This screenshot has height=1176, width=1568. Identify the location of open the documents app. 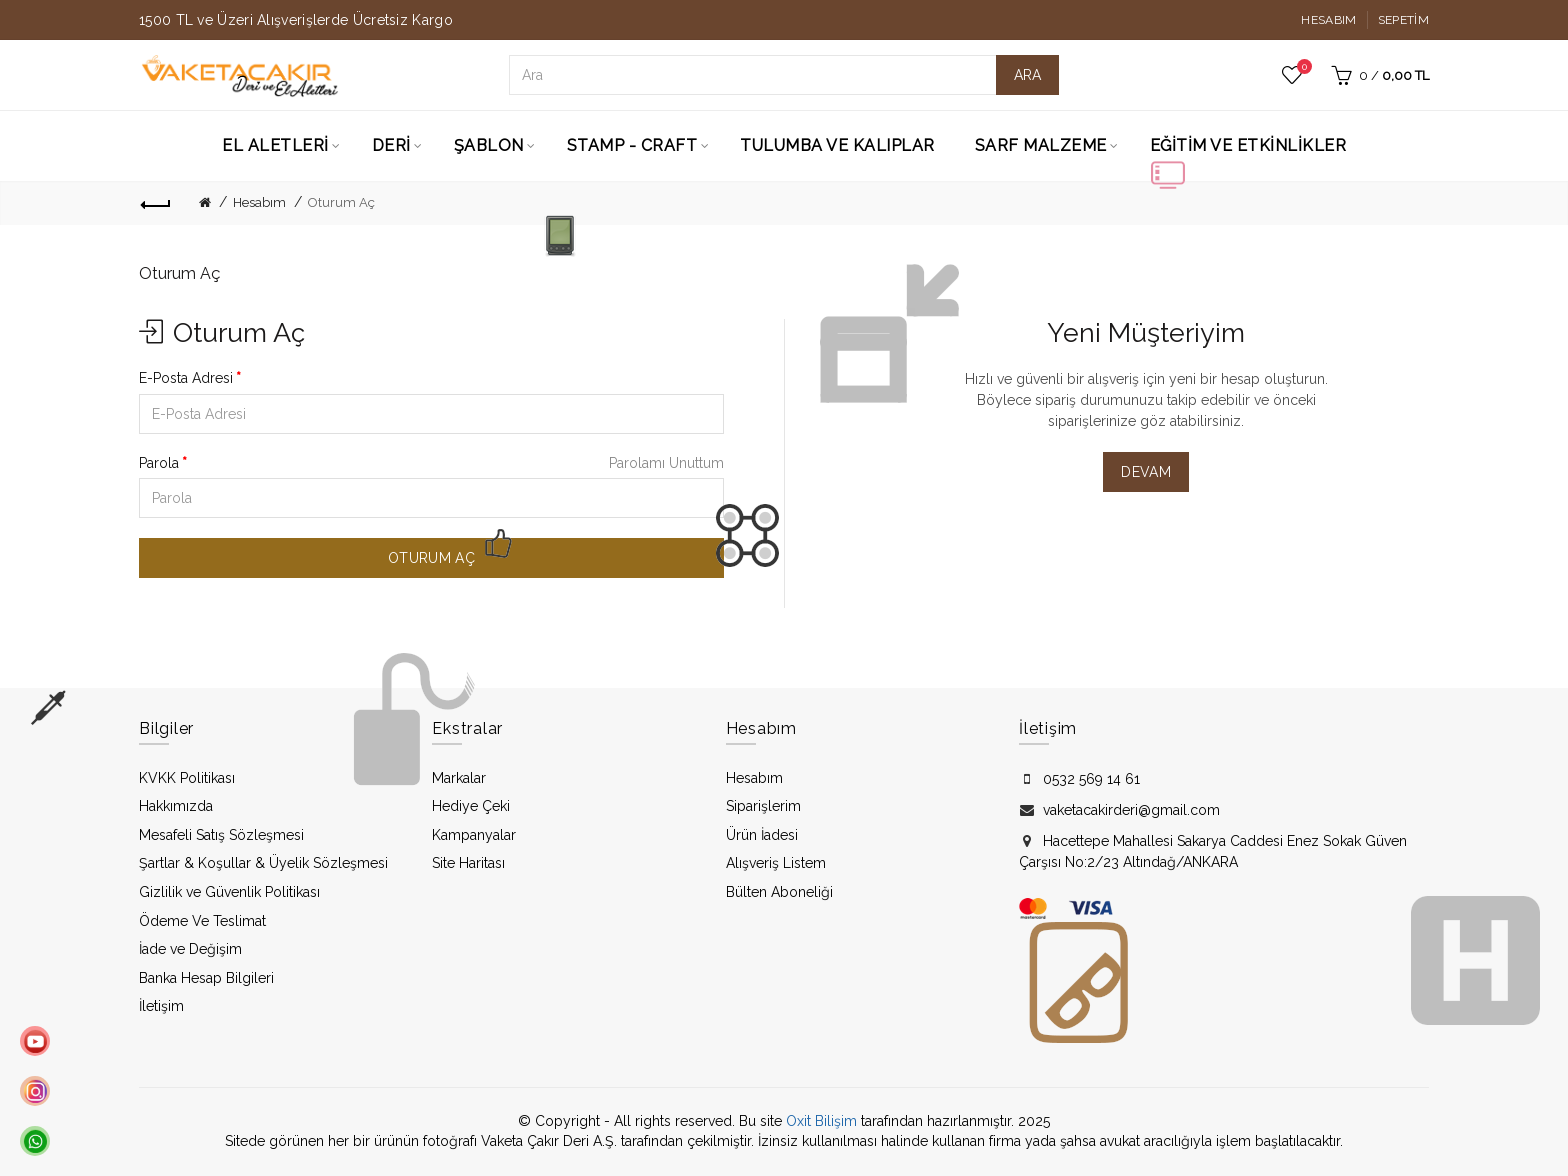
(1082, 982).